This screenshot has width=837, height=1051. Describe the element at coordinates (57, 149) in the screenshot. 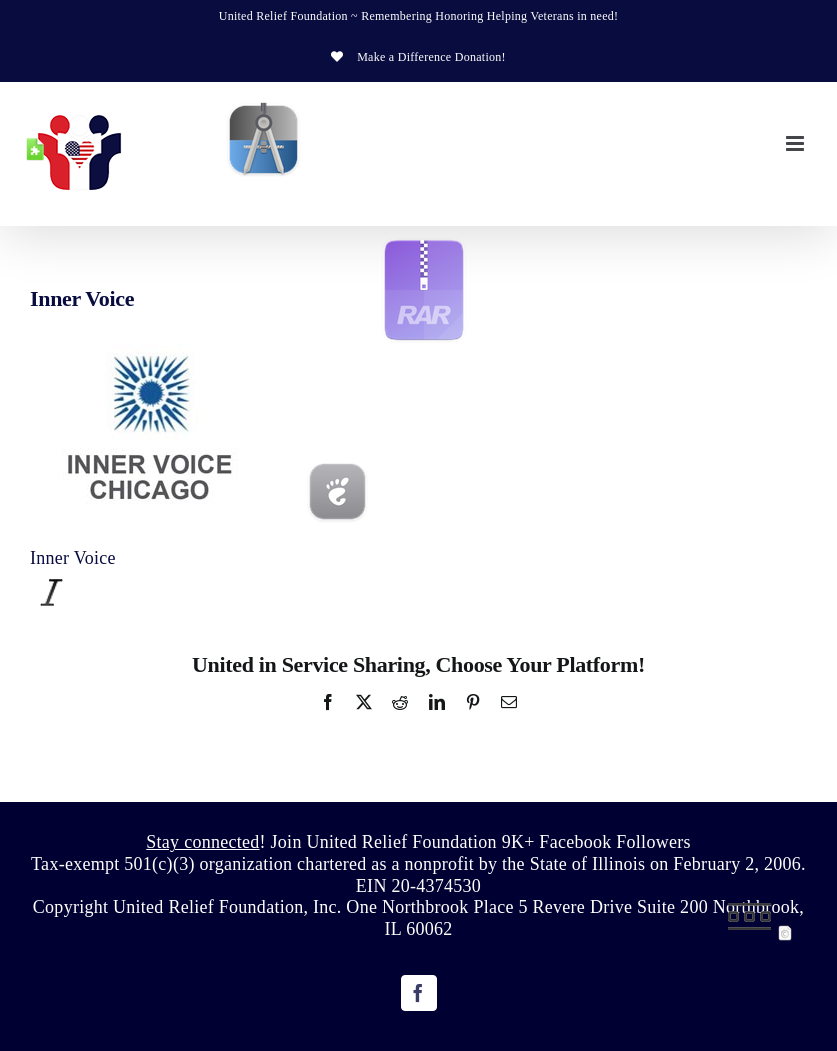

I see `a browser or app extension file` at that location.